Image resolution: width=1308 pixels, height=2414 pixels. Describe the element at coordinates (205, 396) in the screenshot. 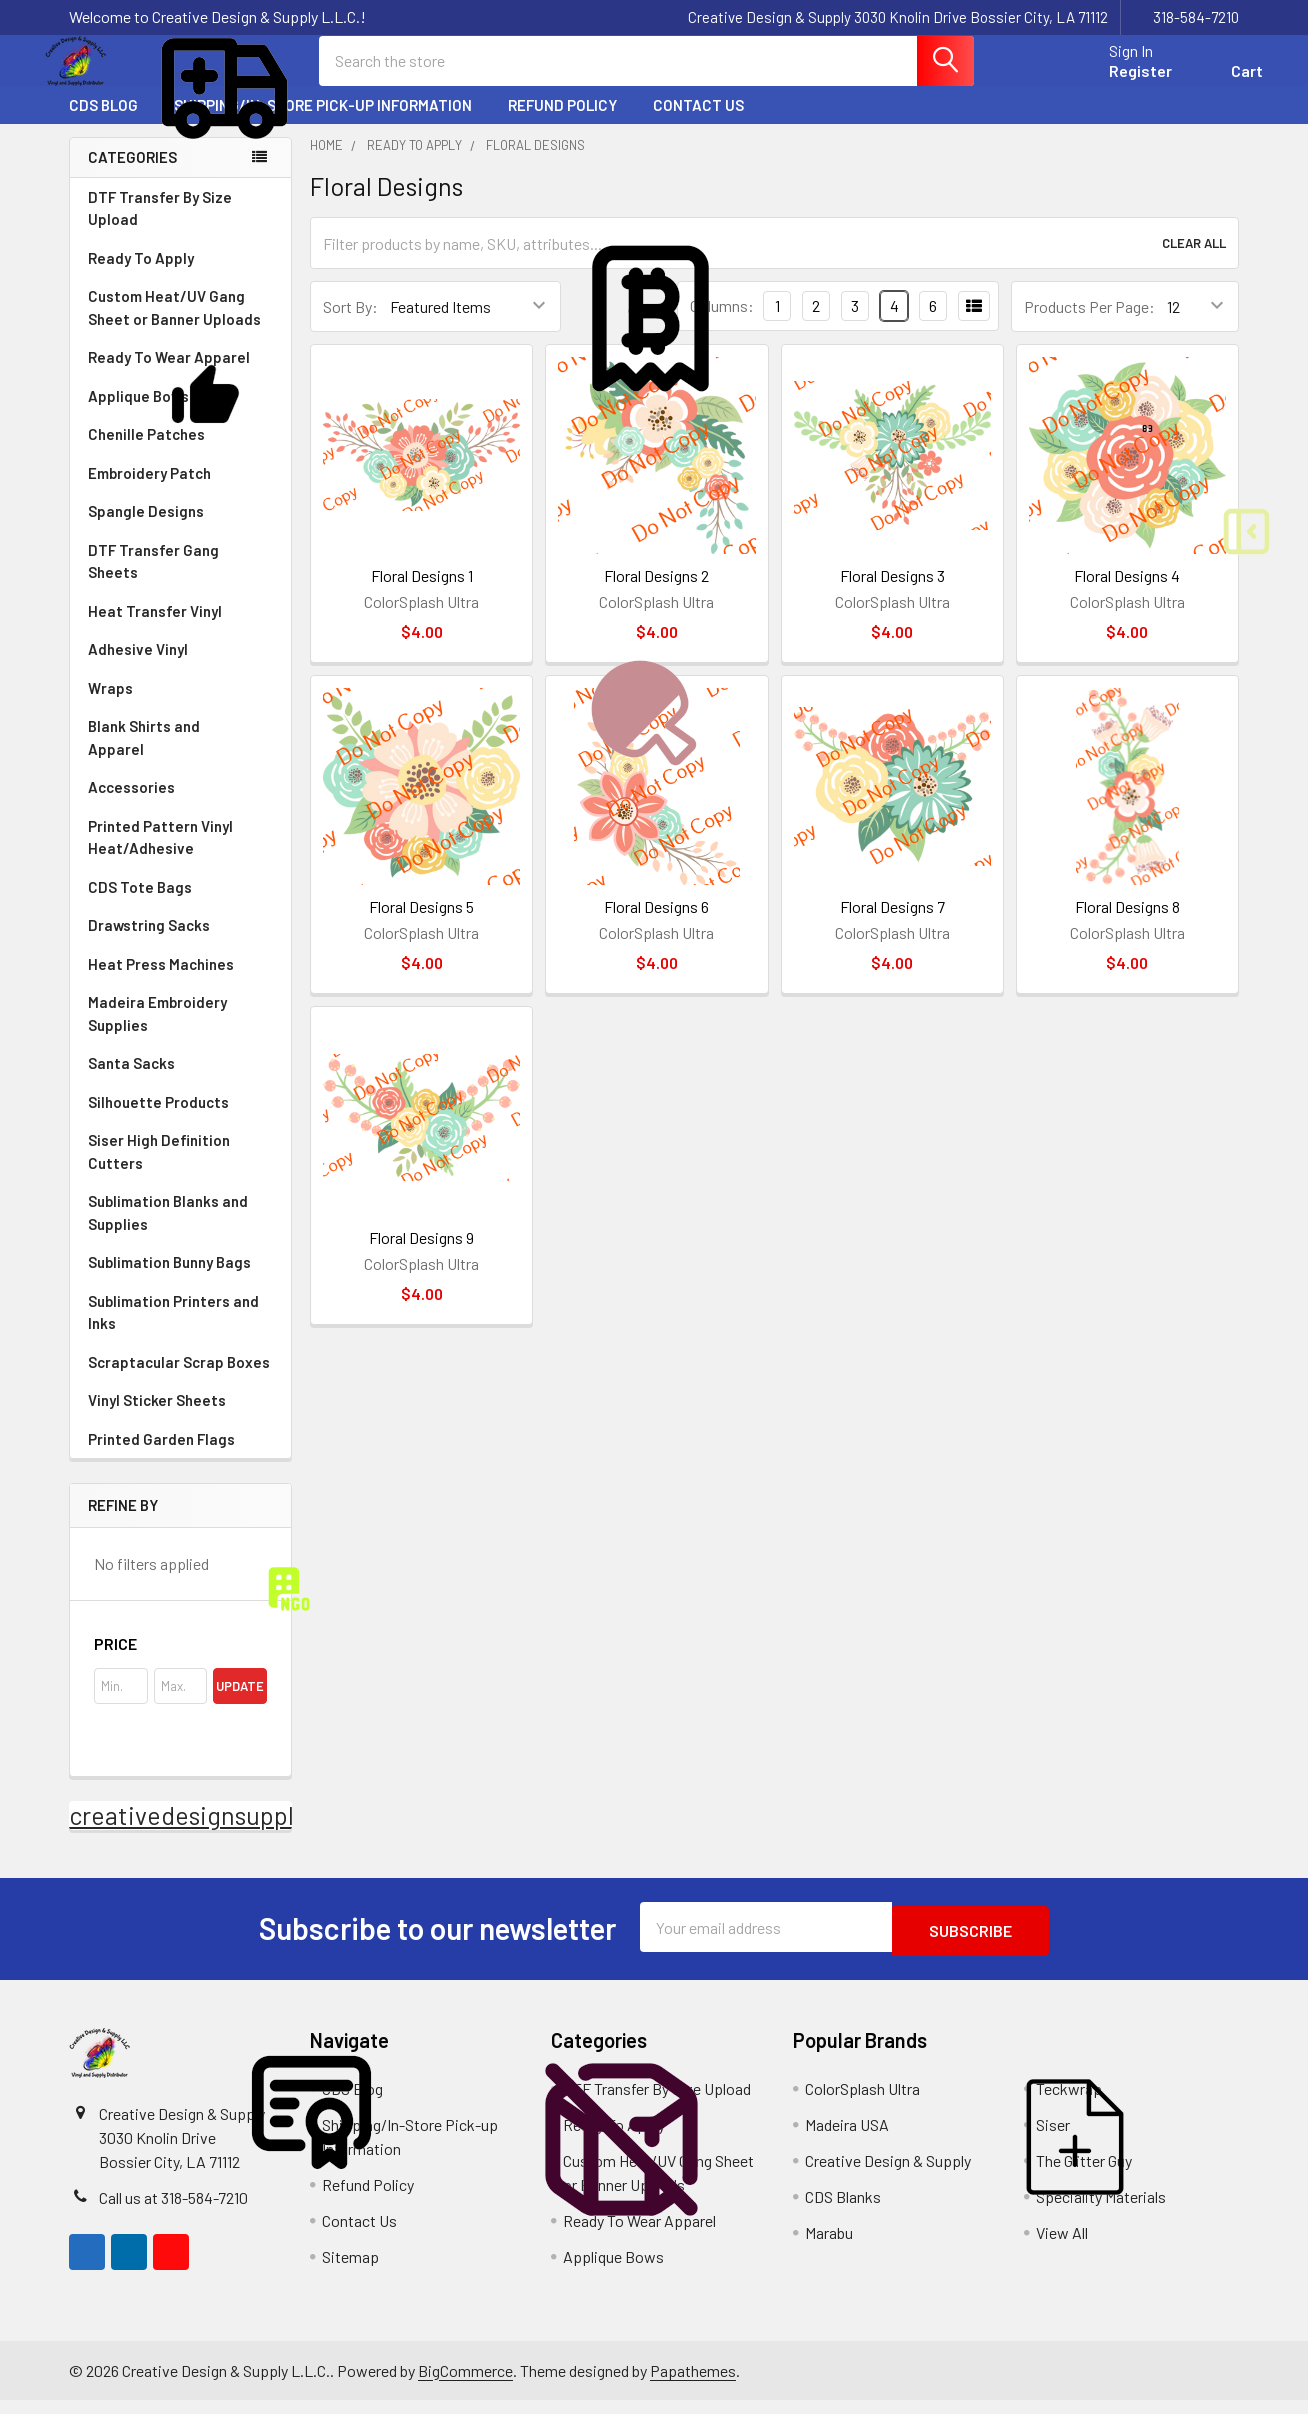

I see `like or upvote content` at that location.